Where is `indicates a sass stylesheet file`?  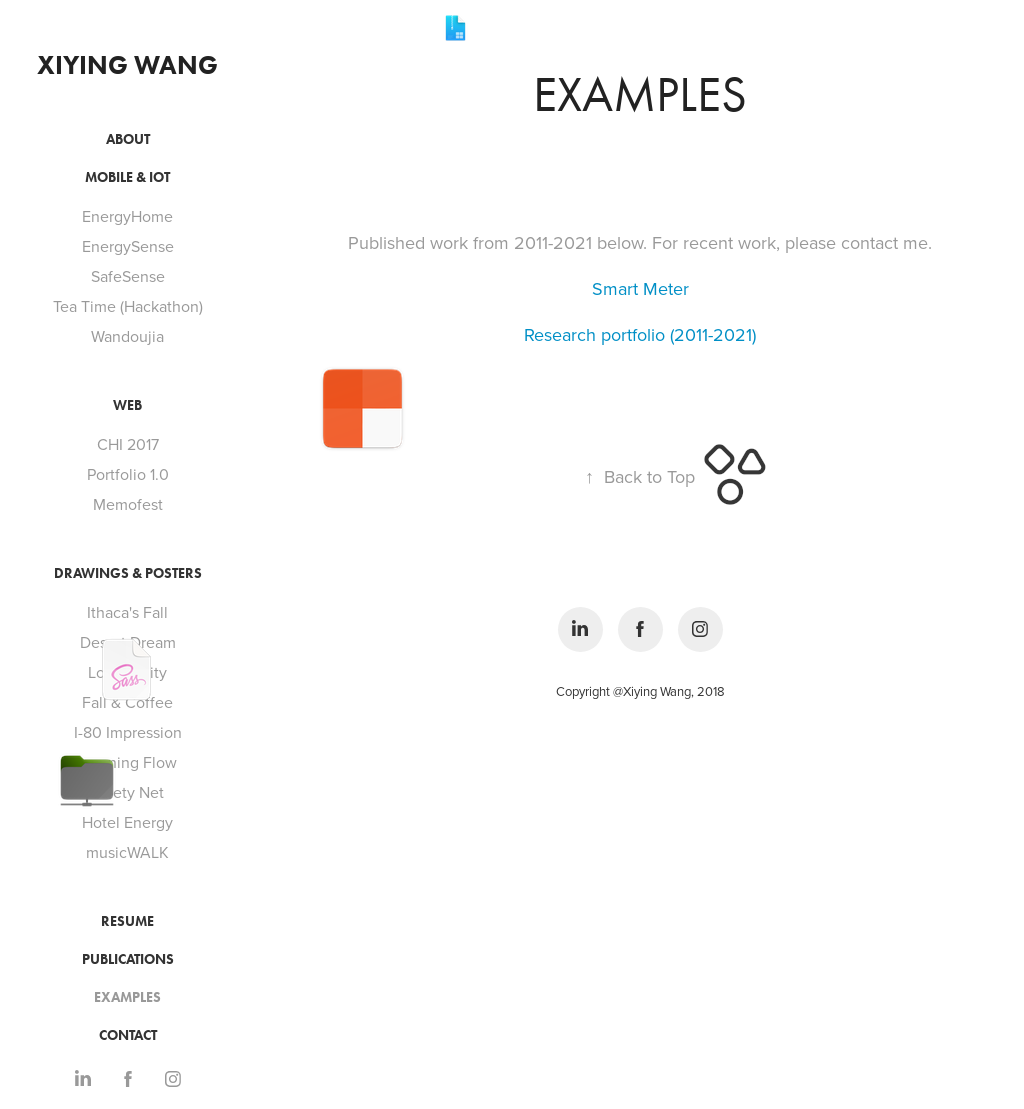 indicates a sass stylesheet file is located at coordinates (126, 669).